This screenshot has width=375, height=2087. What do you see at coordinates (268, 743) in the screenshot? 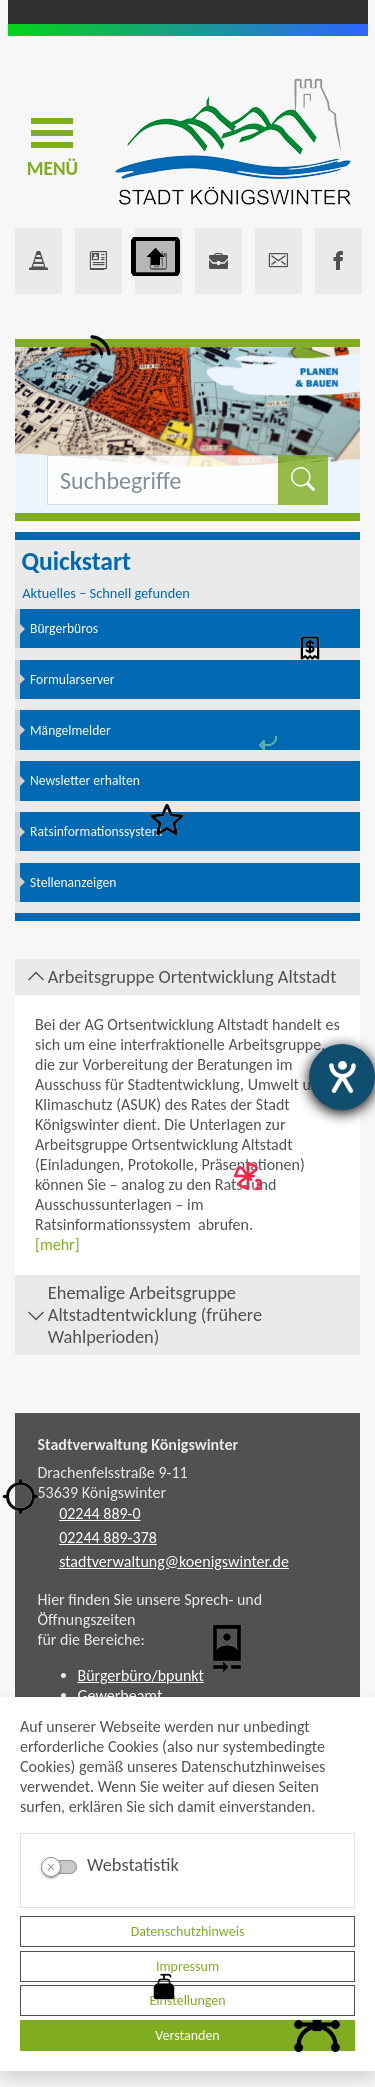
I see `reply to a message or comment` at bounding box center [268, 743].